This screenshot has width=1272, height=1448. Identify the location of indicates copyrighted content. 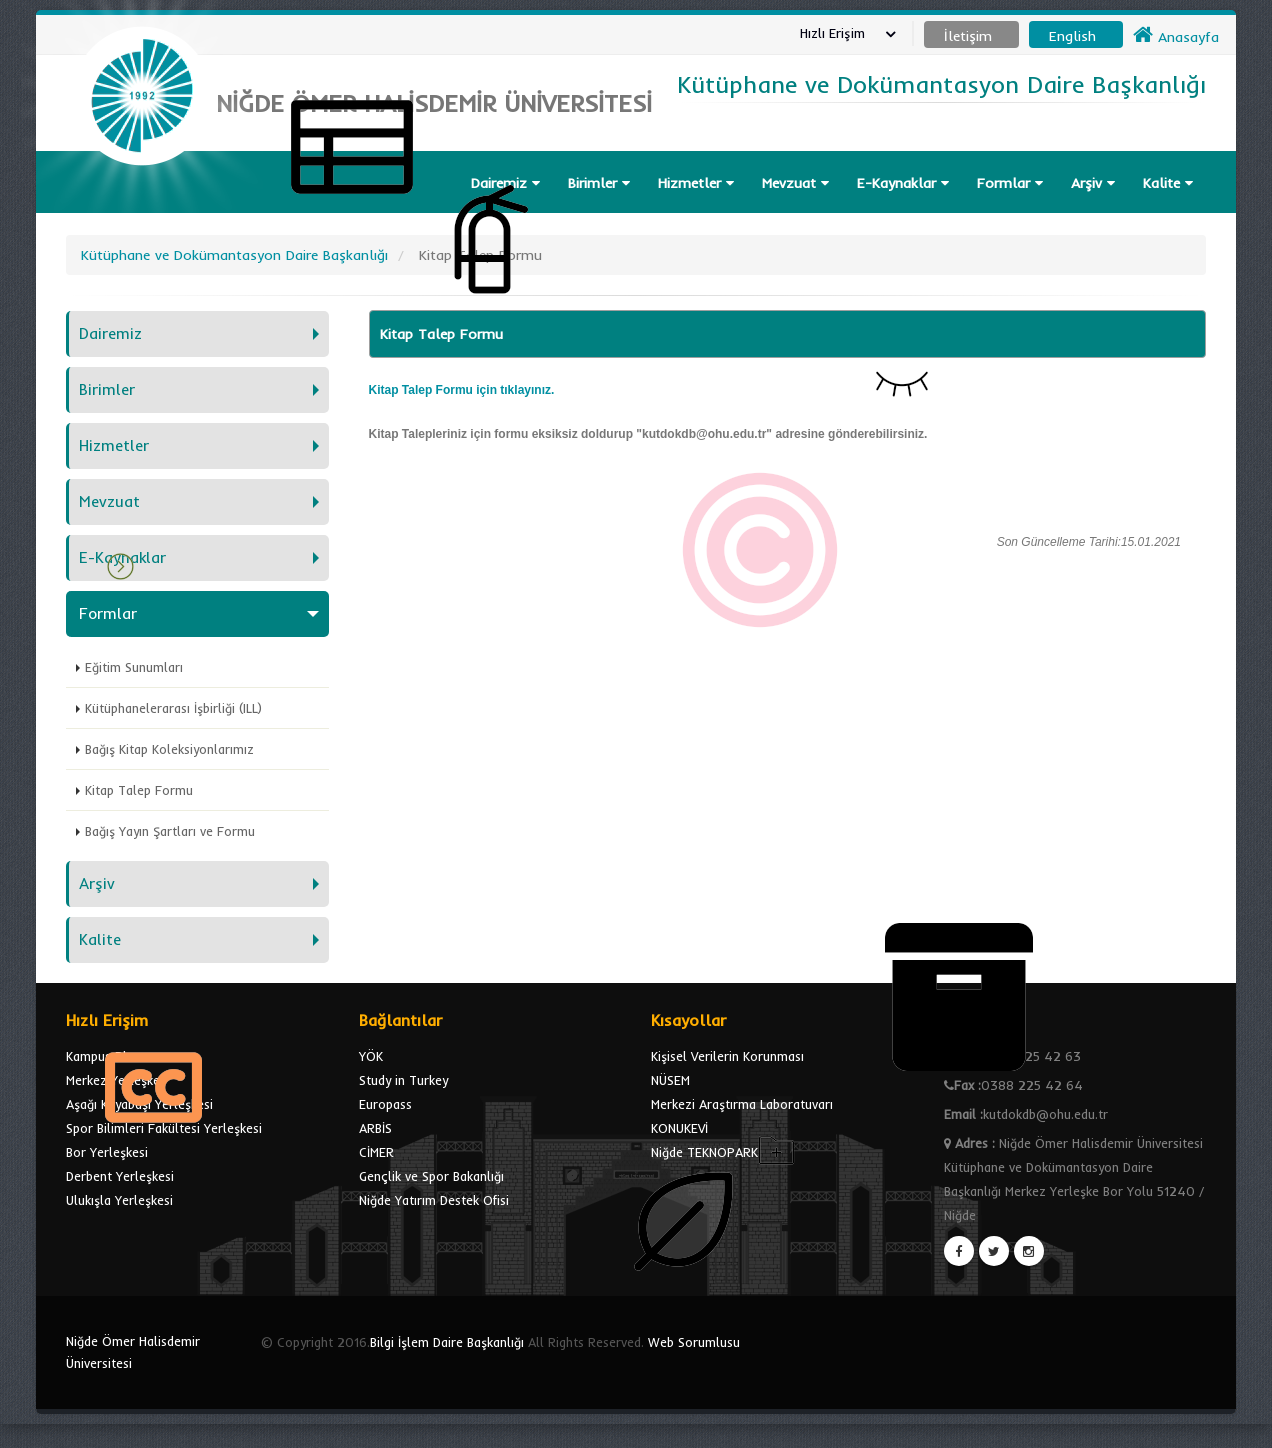
(760, 550).